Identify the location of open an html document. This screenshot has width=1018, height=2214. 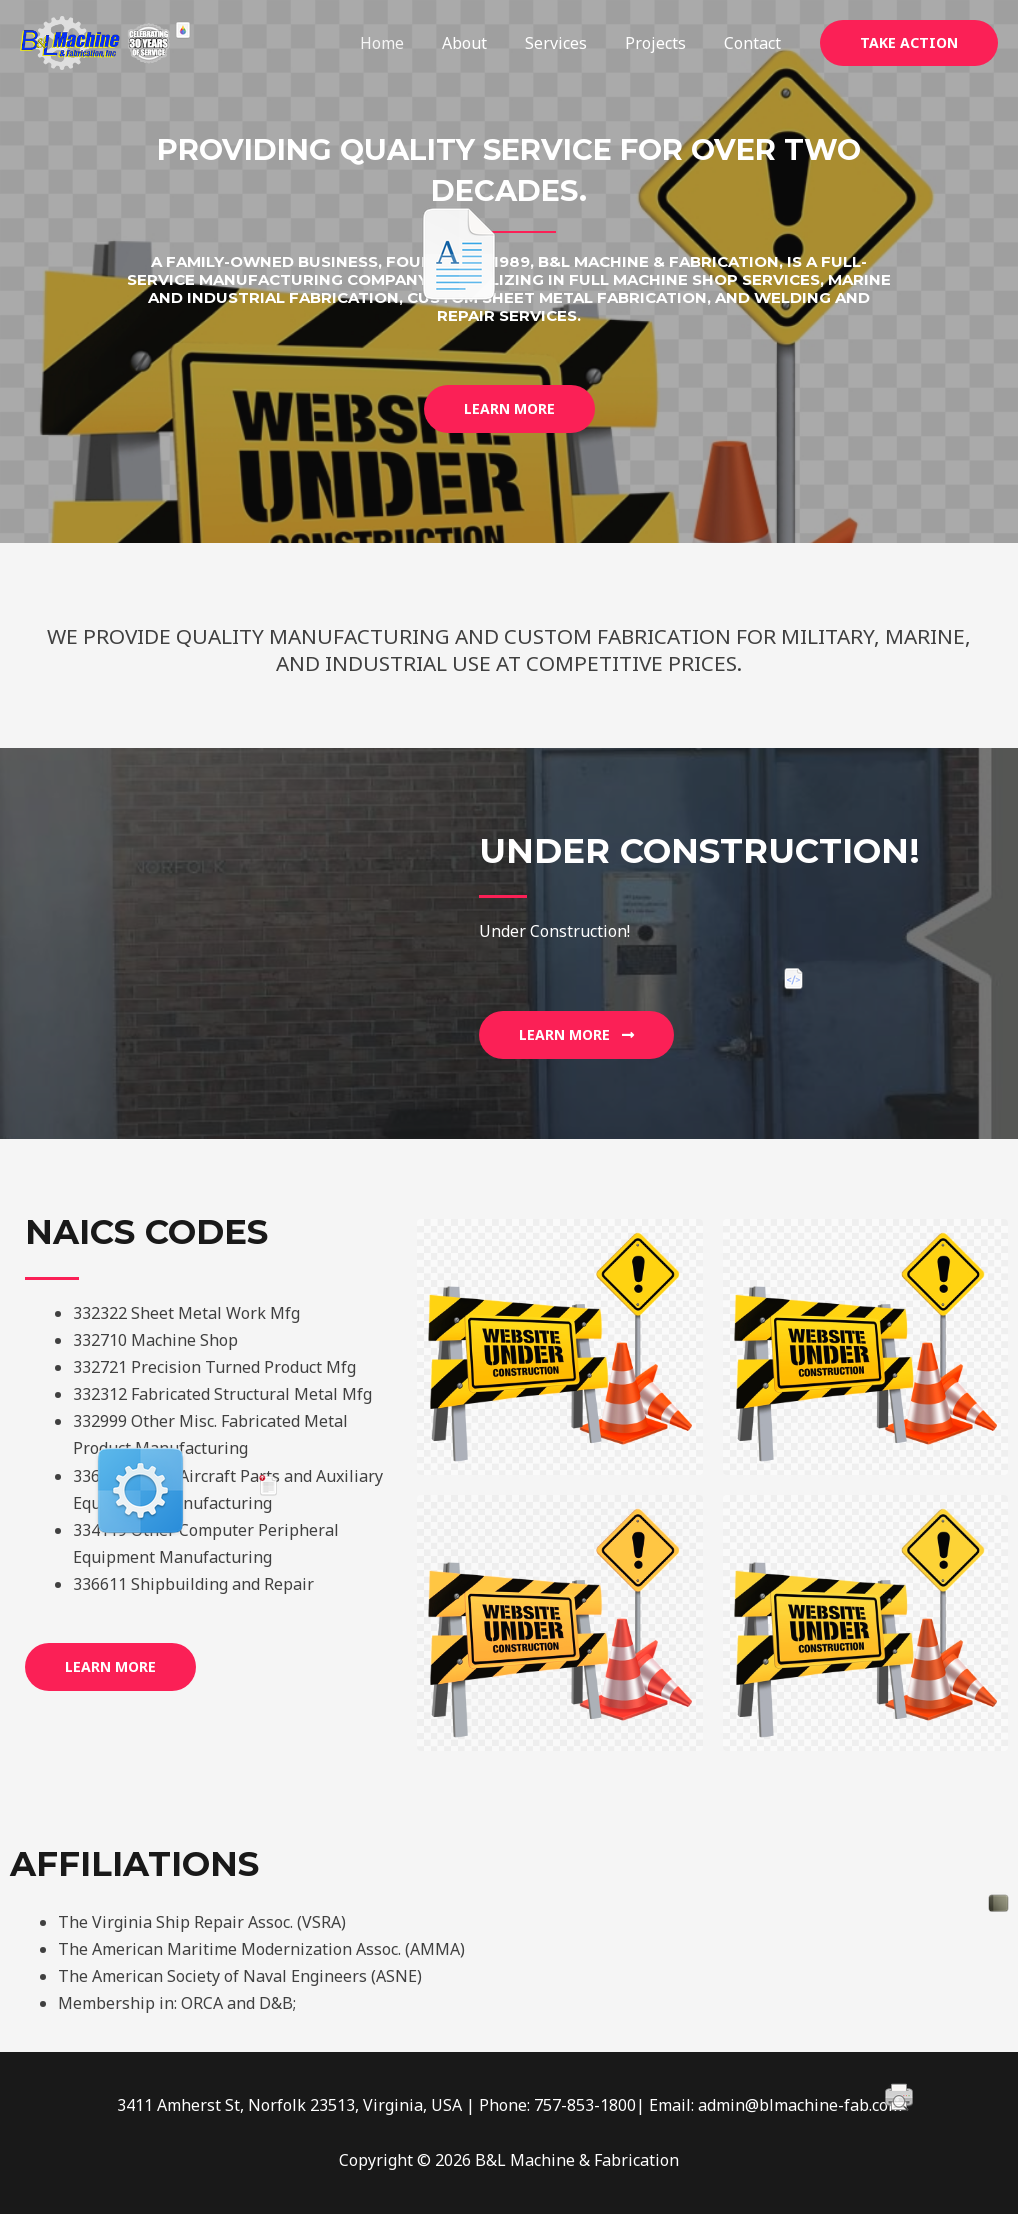
(793, 978).